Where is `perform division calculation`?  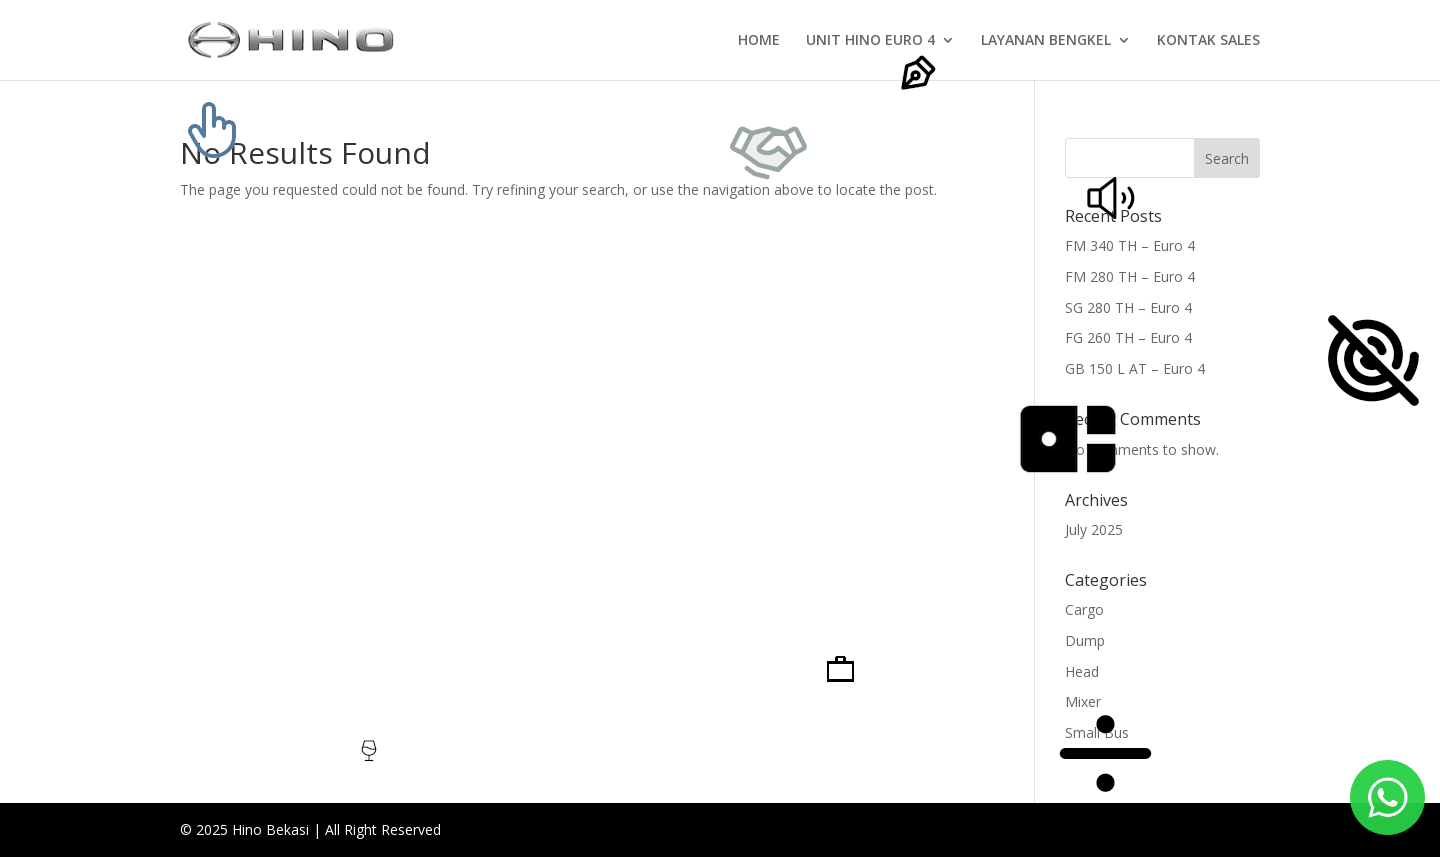 perform division calculation is located at coordinates (1105, 753).